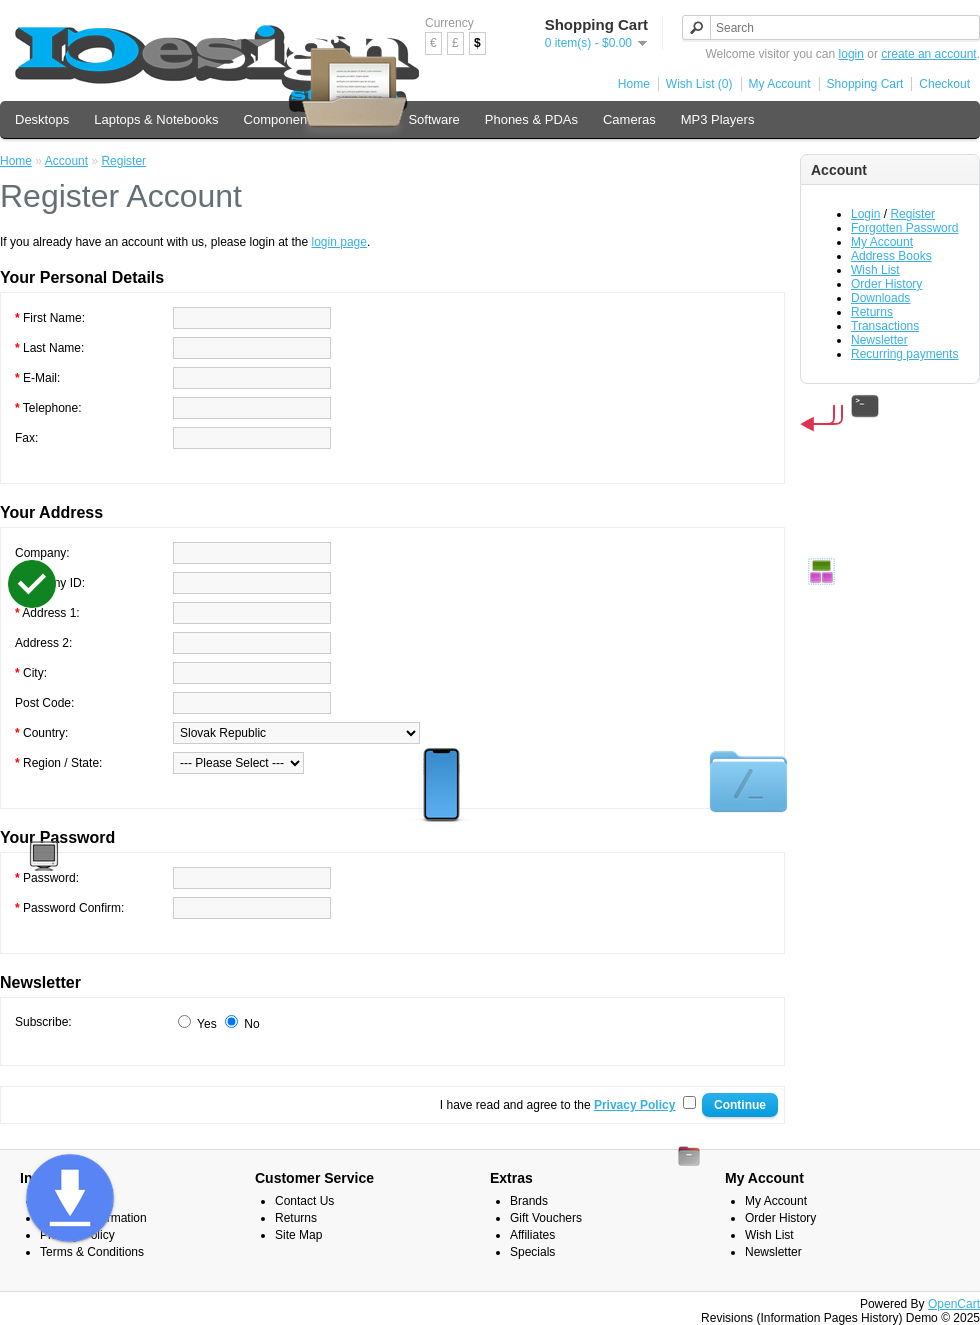  What do you see at coordinates (821, 571) in the screenshot?
I see `select all items in the current view` at bounding box center [821, 571].